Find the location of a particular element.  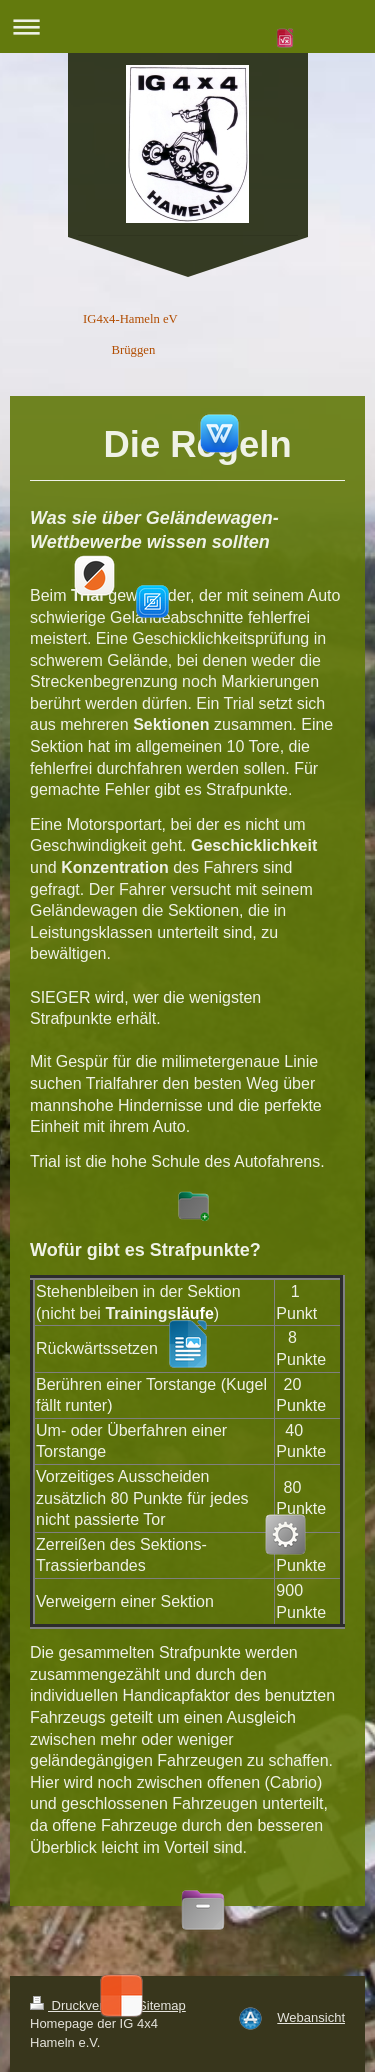

create a new folder is located at coordinates (193, 1205).